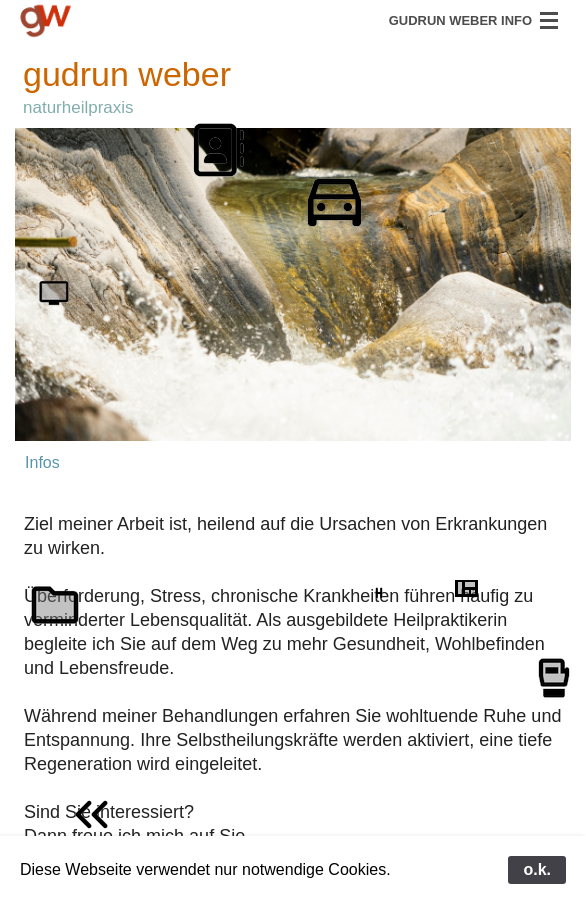  Describe the element at coordinates (91, 814) in the screenshot. I see `go back to the beginning or first page` at that location.